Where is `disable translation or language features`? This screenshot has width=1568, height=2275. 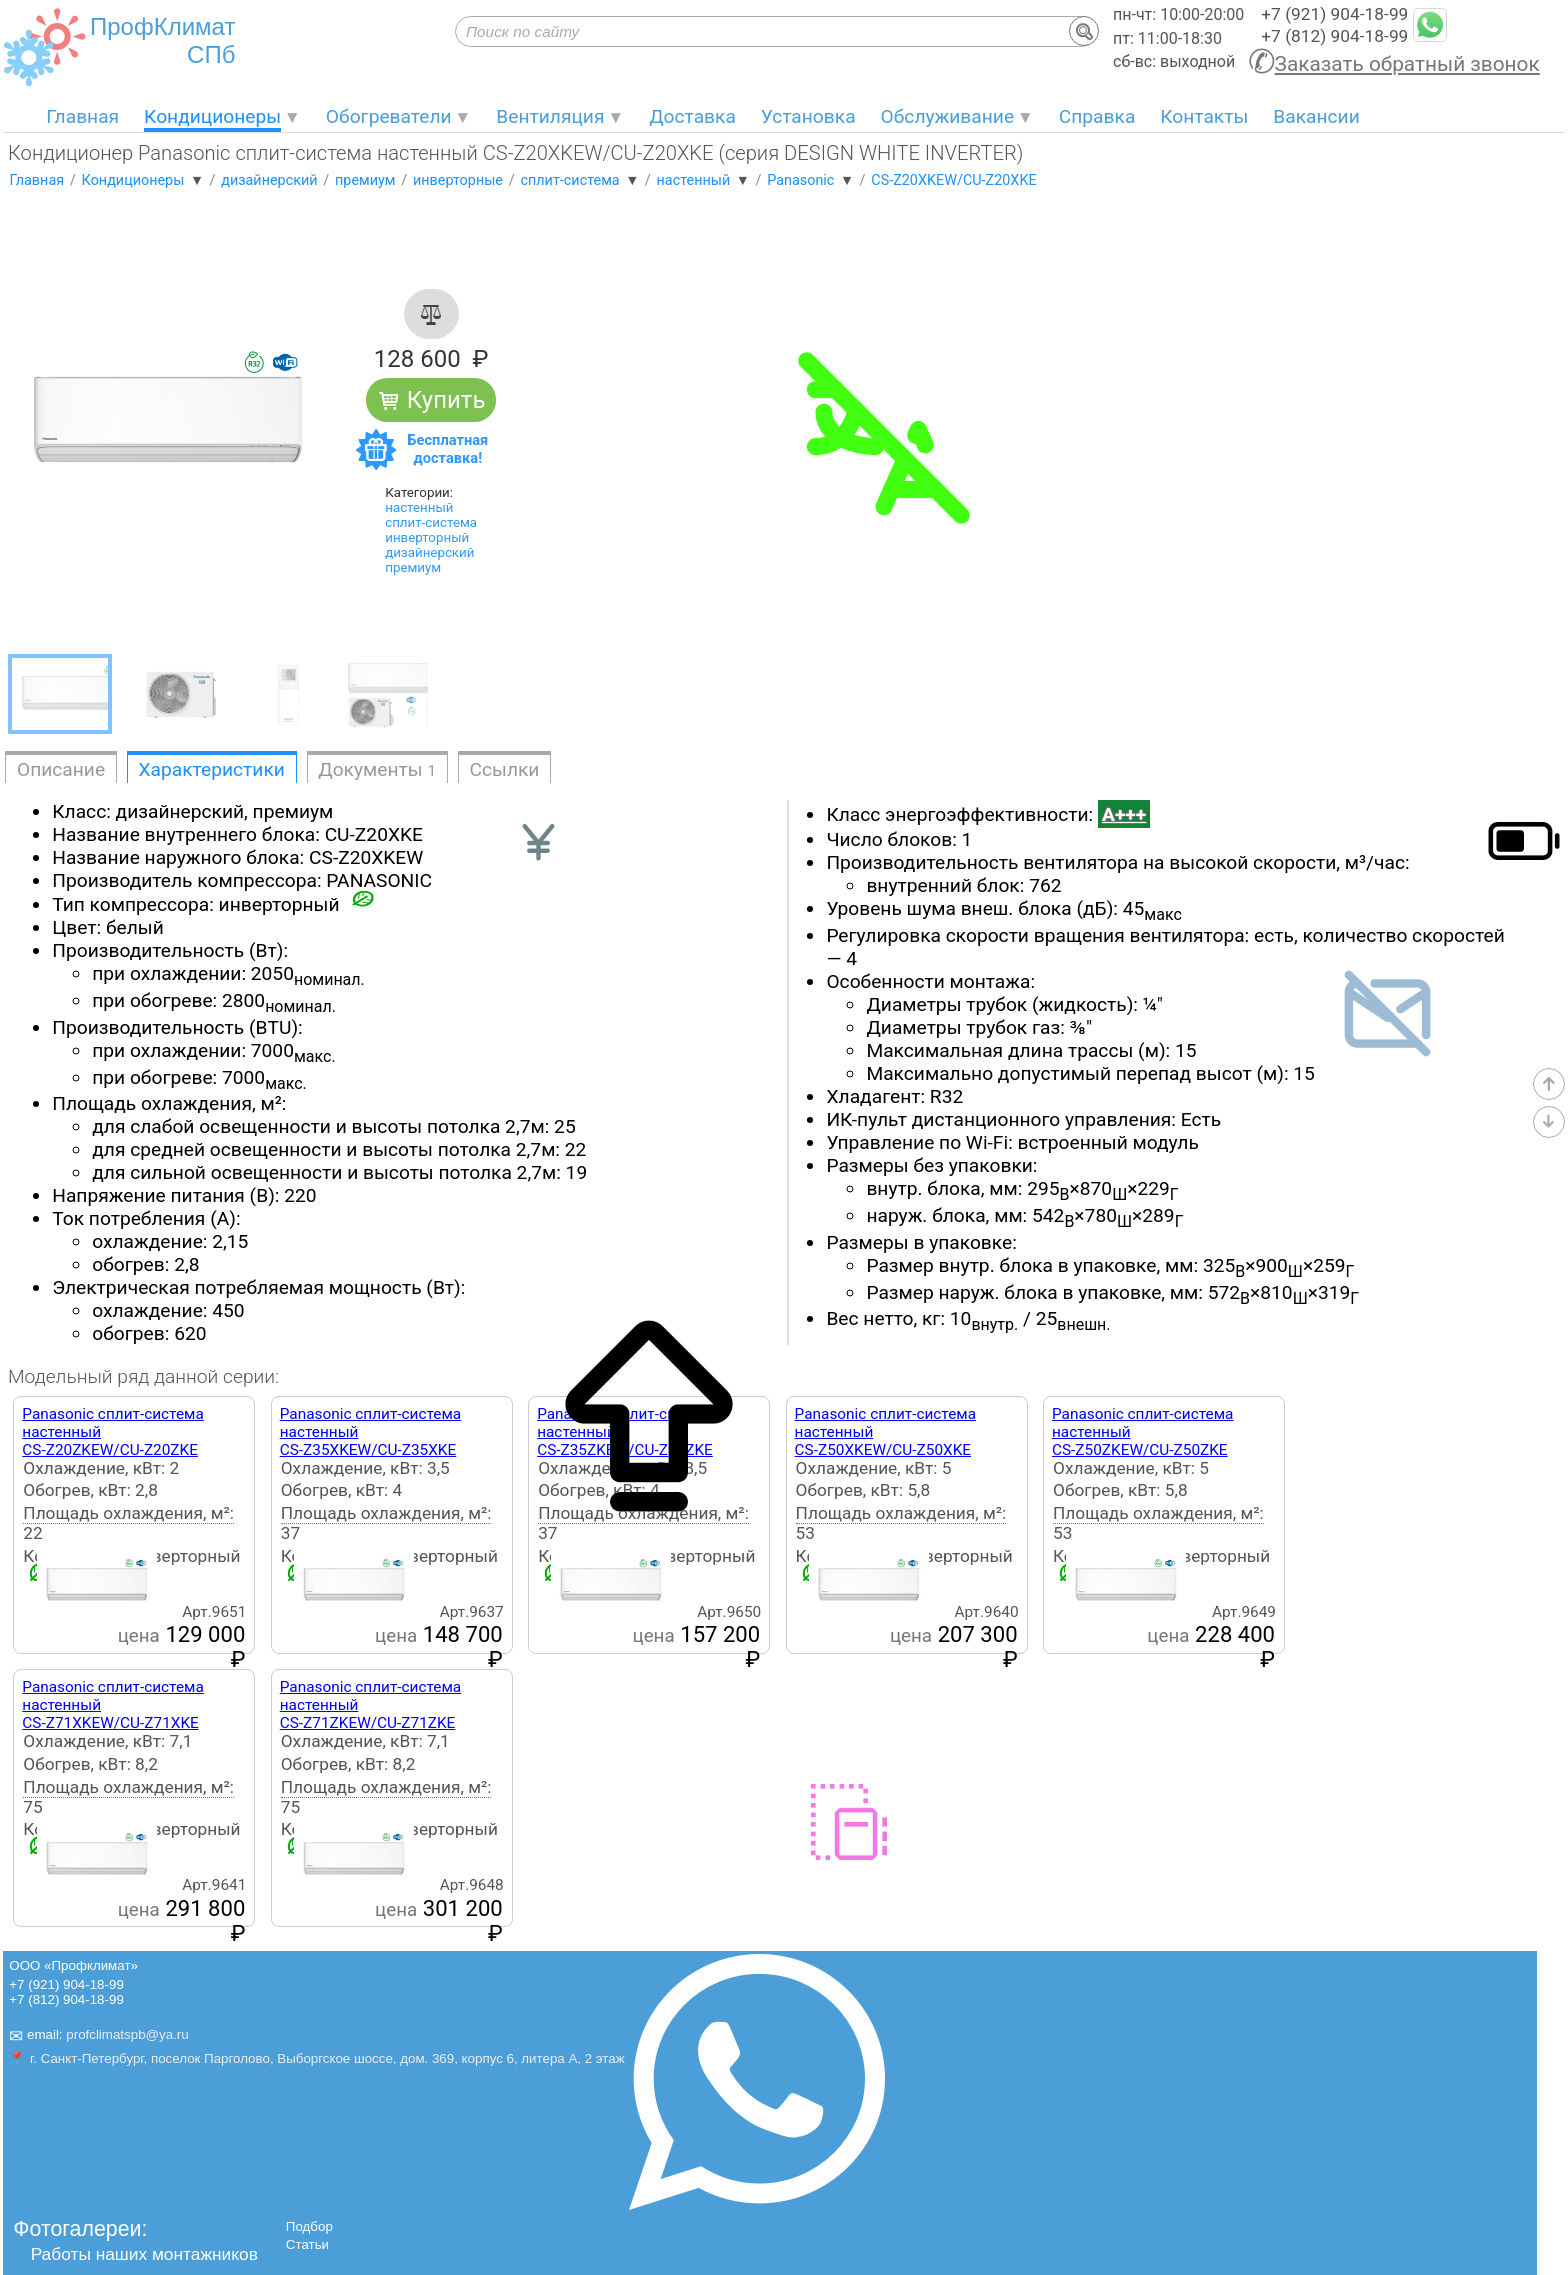
disable translation or language features is located at coordinates (884, 438).